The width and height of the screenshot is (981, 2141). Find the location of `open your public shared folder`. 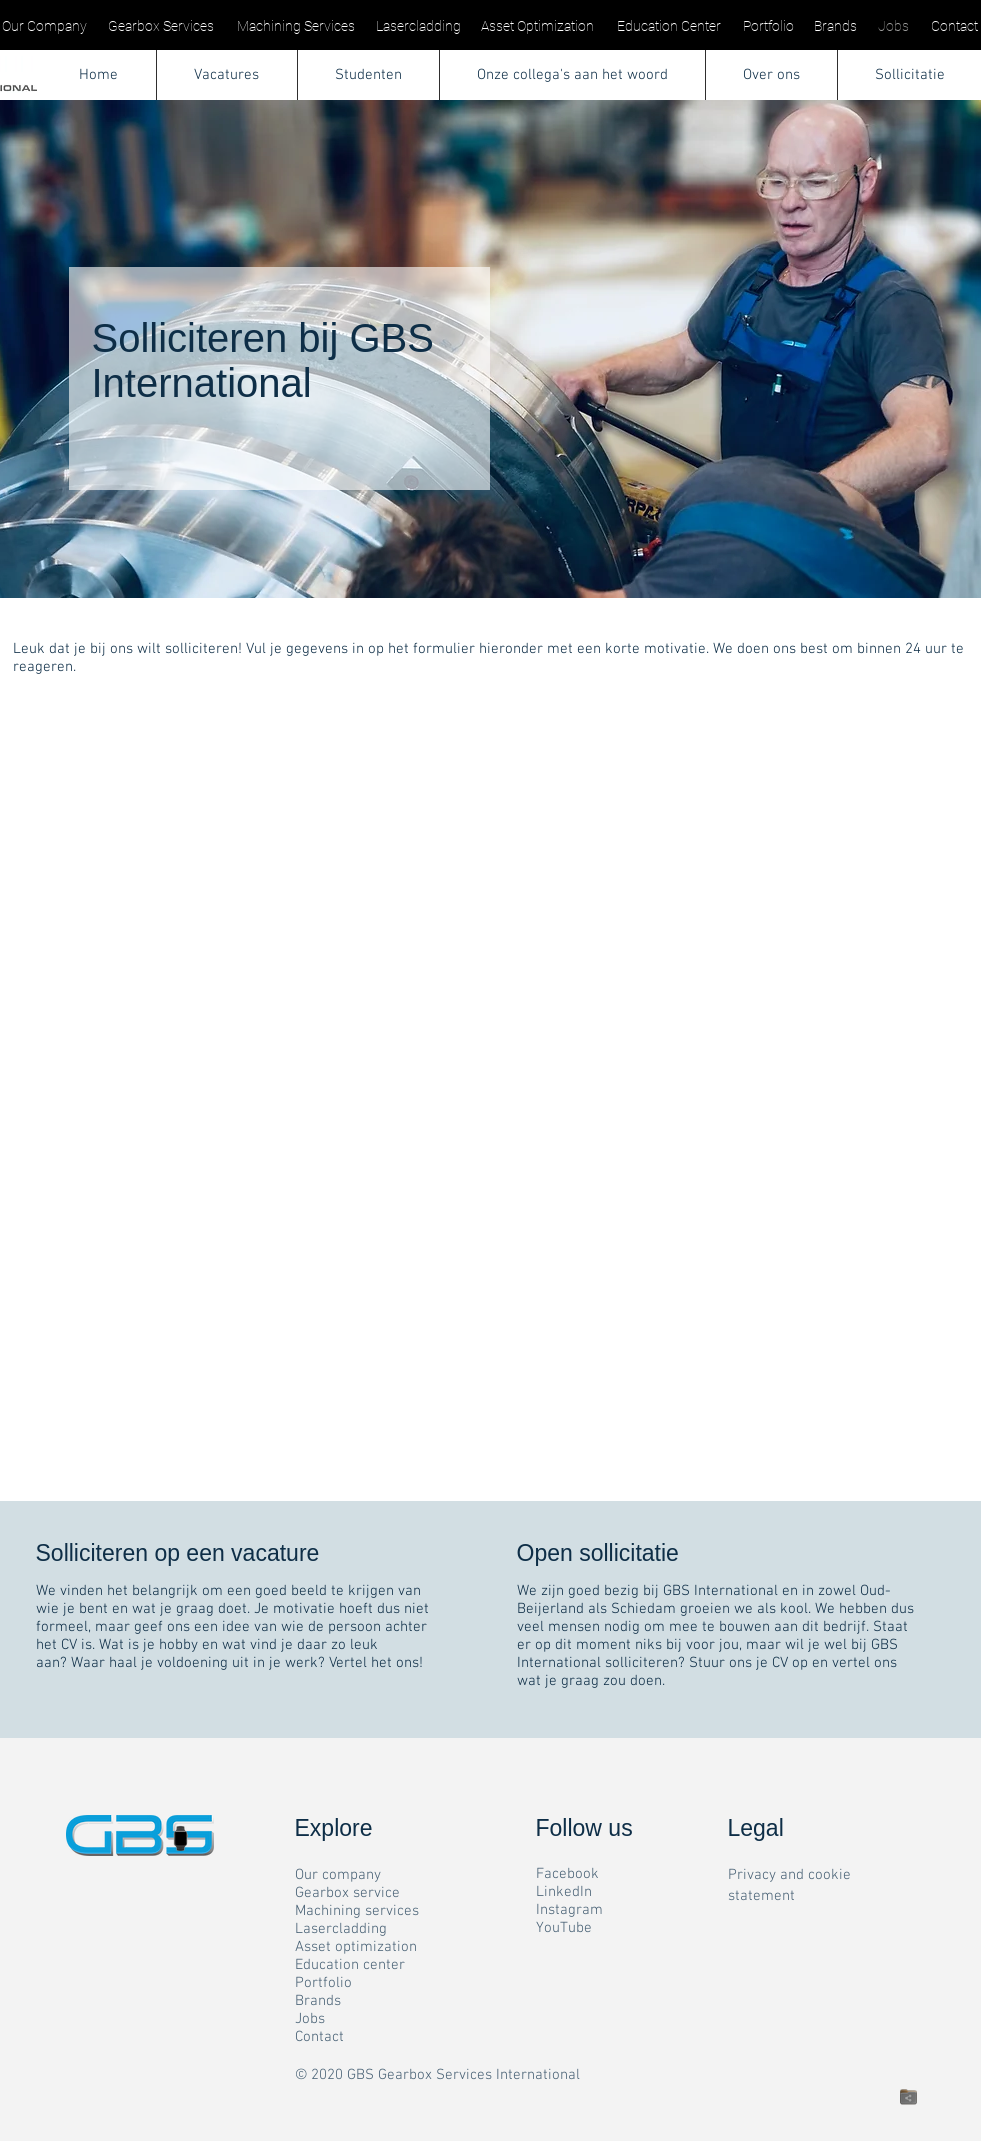

open your public shared folder is located at coordinates (908, 2096).